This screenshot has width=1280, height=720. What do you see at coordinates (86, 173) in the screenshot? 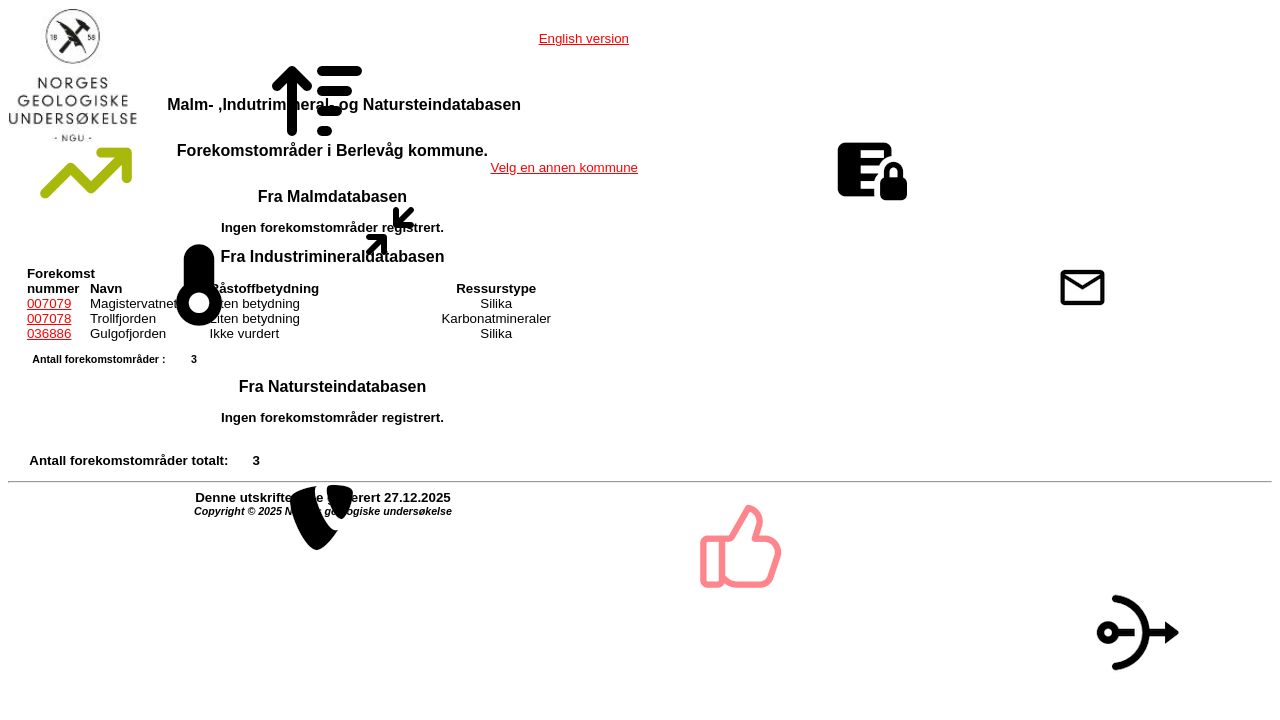
I see `view trending or popular content` at bounding box center [86, 173].